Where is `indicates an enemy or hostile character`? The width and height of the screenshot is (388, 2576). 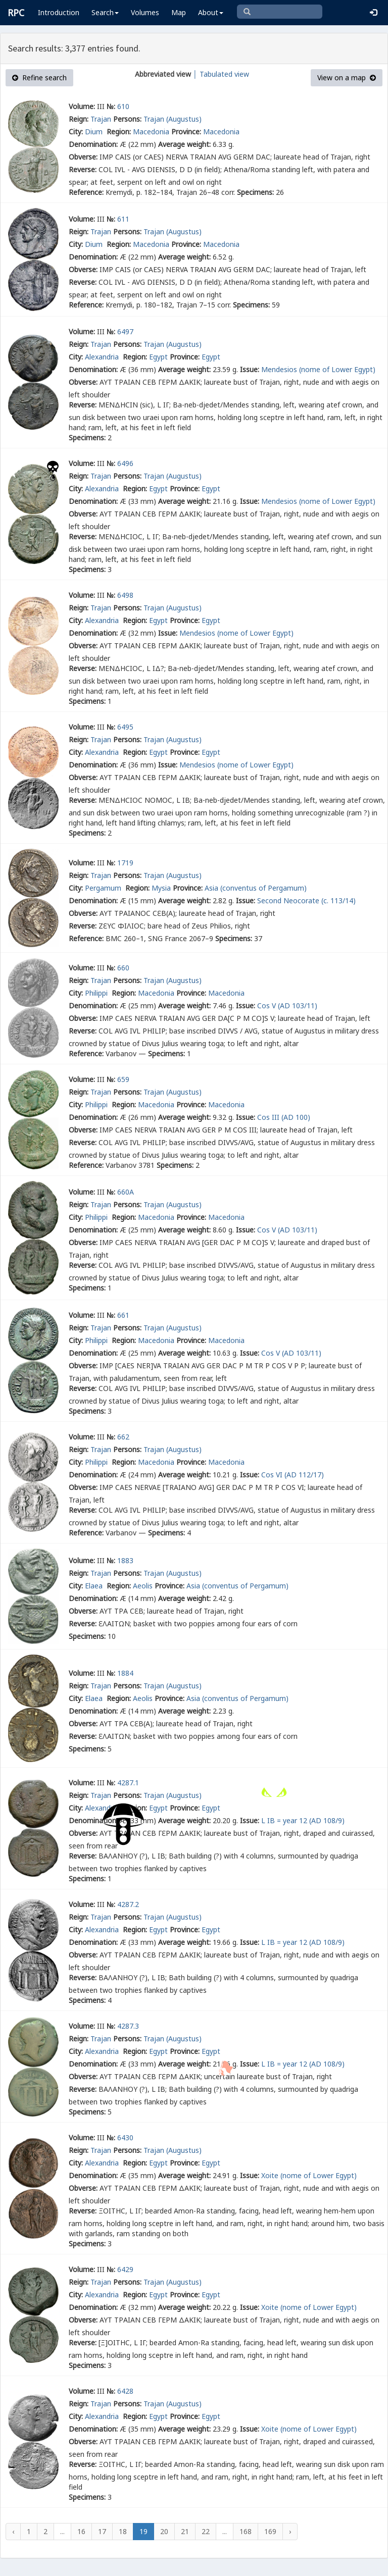 indicates an enemy or hostile character is located at coordinates (274, 1792).